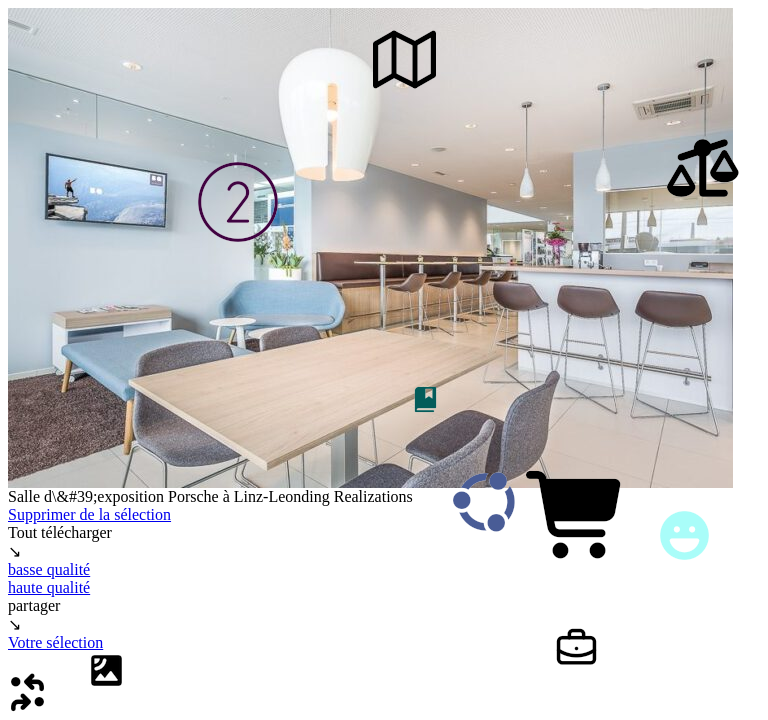 Image resolution: width=768 pixels, height=720 pixels. Describe the element at coordinates (579, 516) in the screenshot. I see `view your shopping cart` at that location.